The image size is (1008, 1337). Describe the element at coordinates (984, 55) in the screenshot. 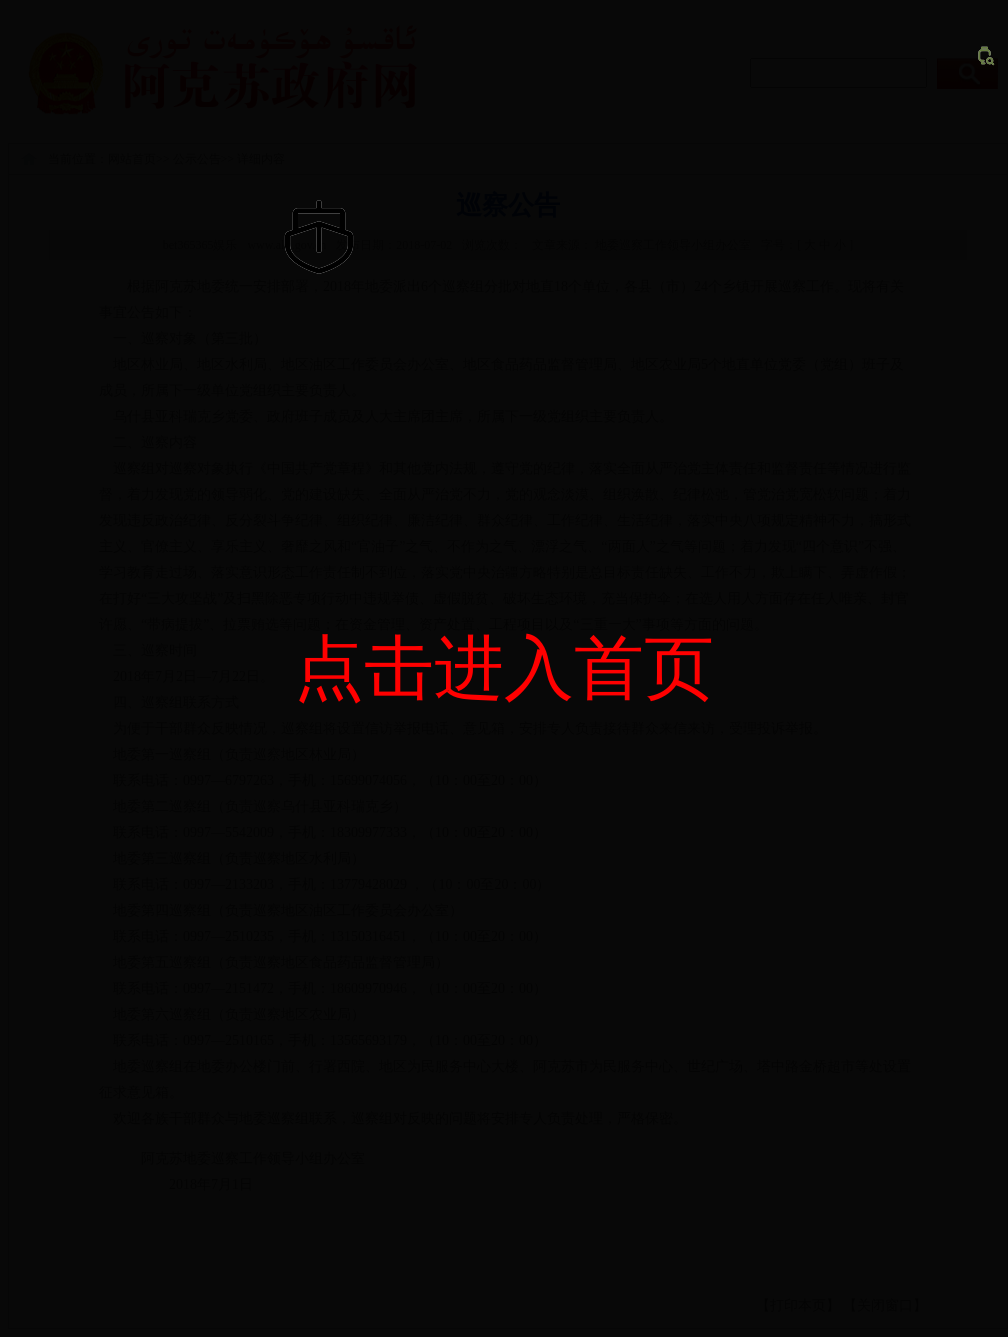

I see `search for a connected smartwatch` at that location.